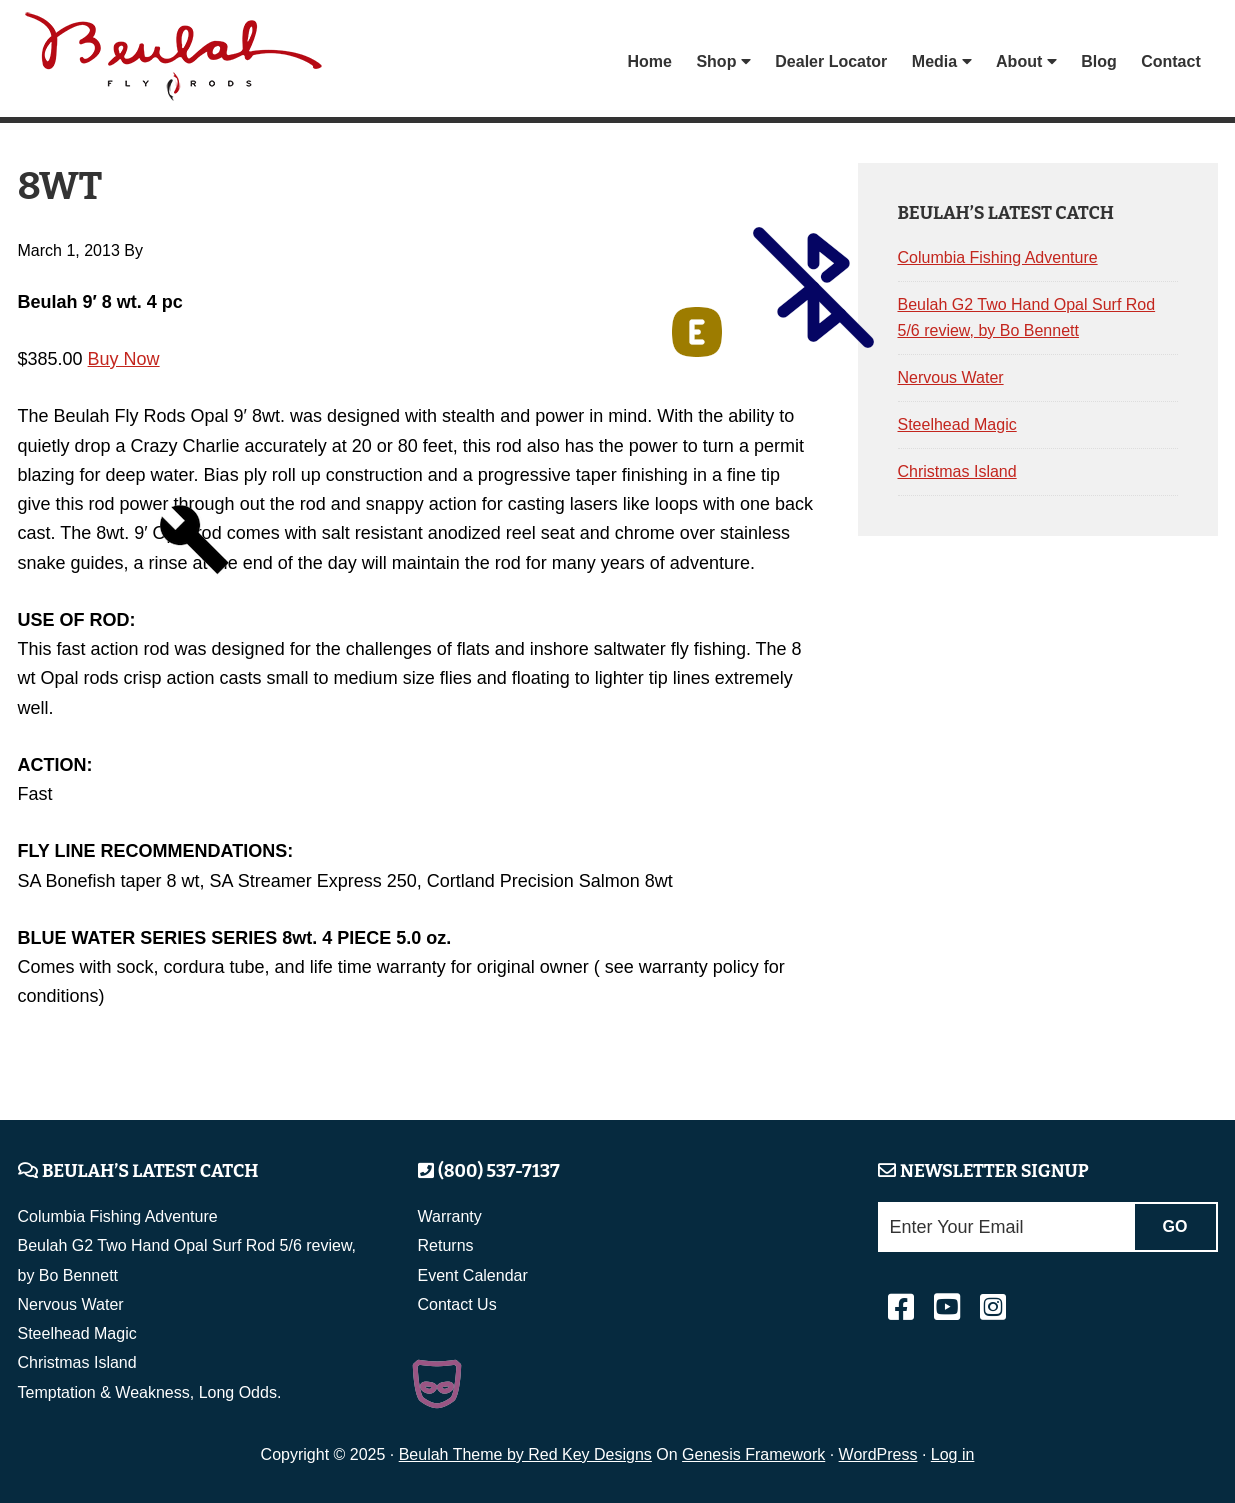  Describe the element at coordinates (437, 1384) in the screenshot. I see `open the Grindr app` at that location.